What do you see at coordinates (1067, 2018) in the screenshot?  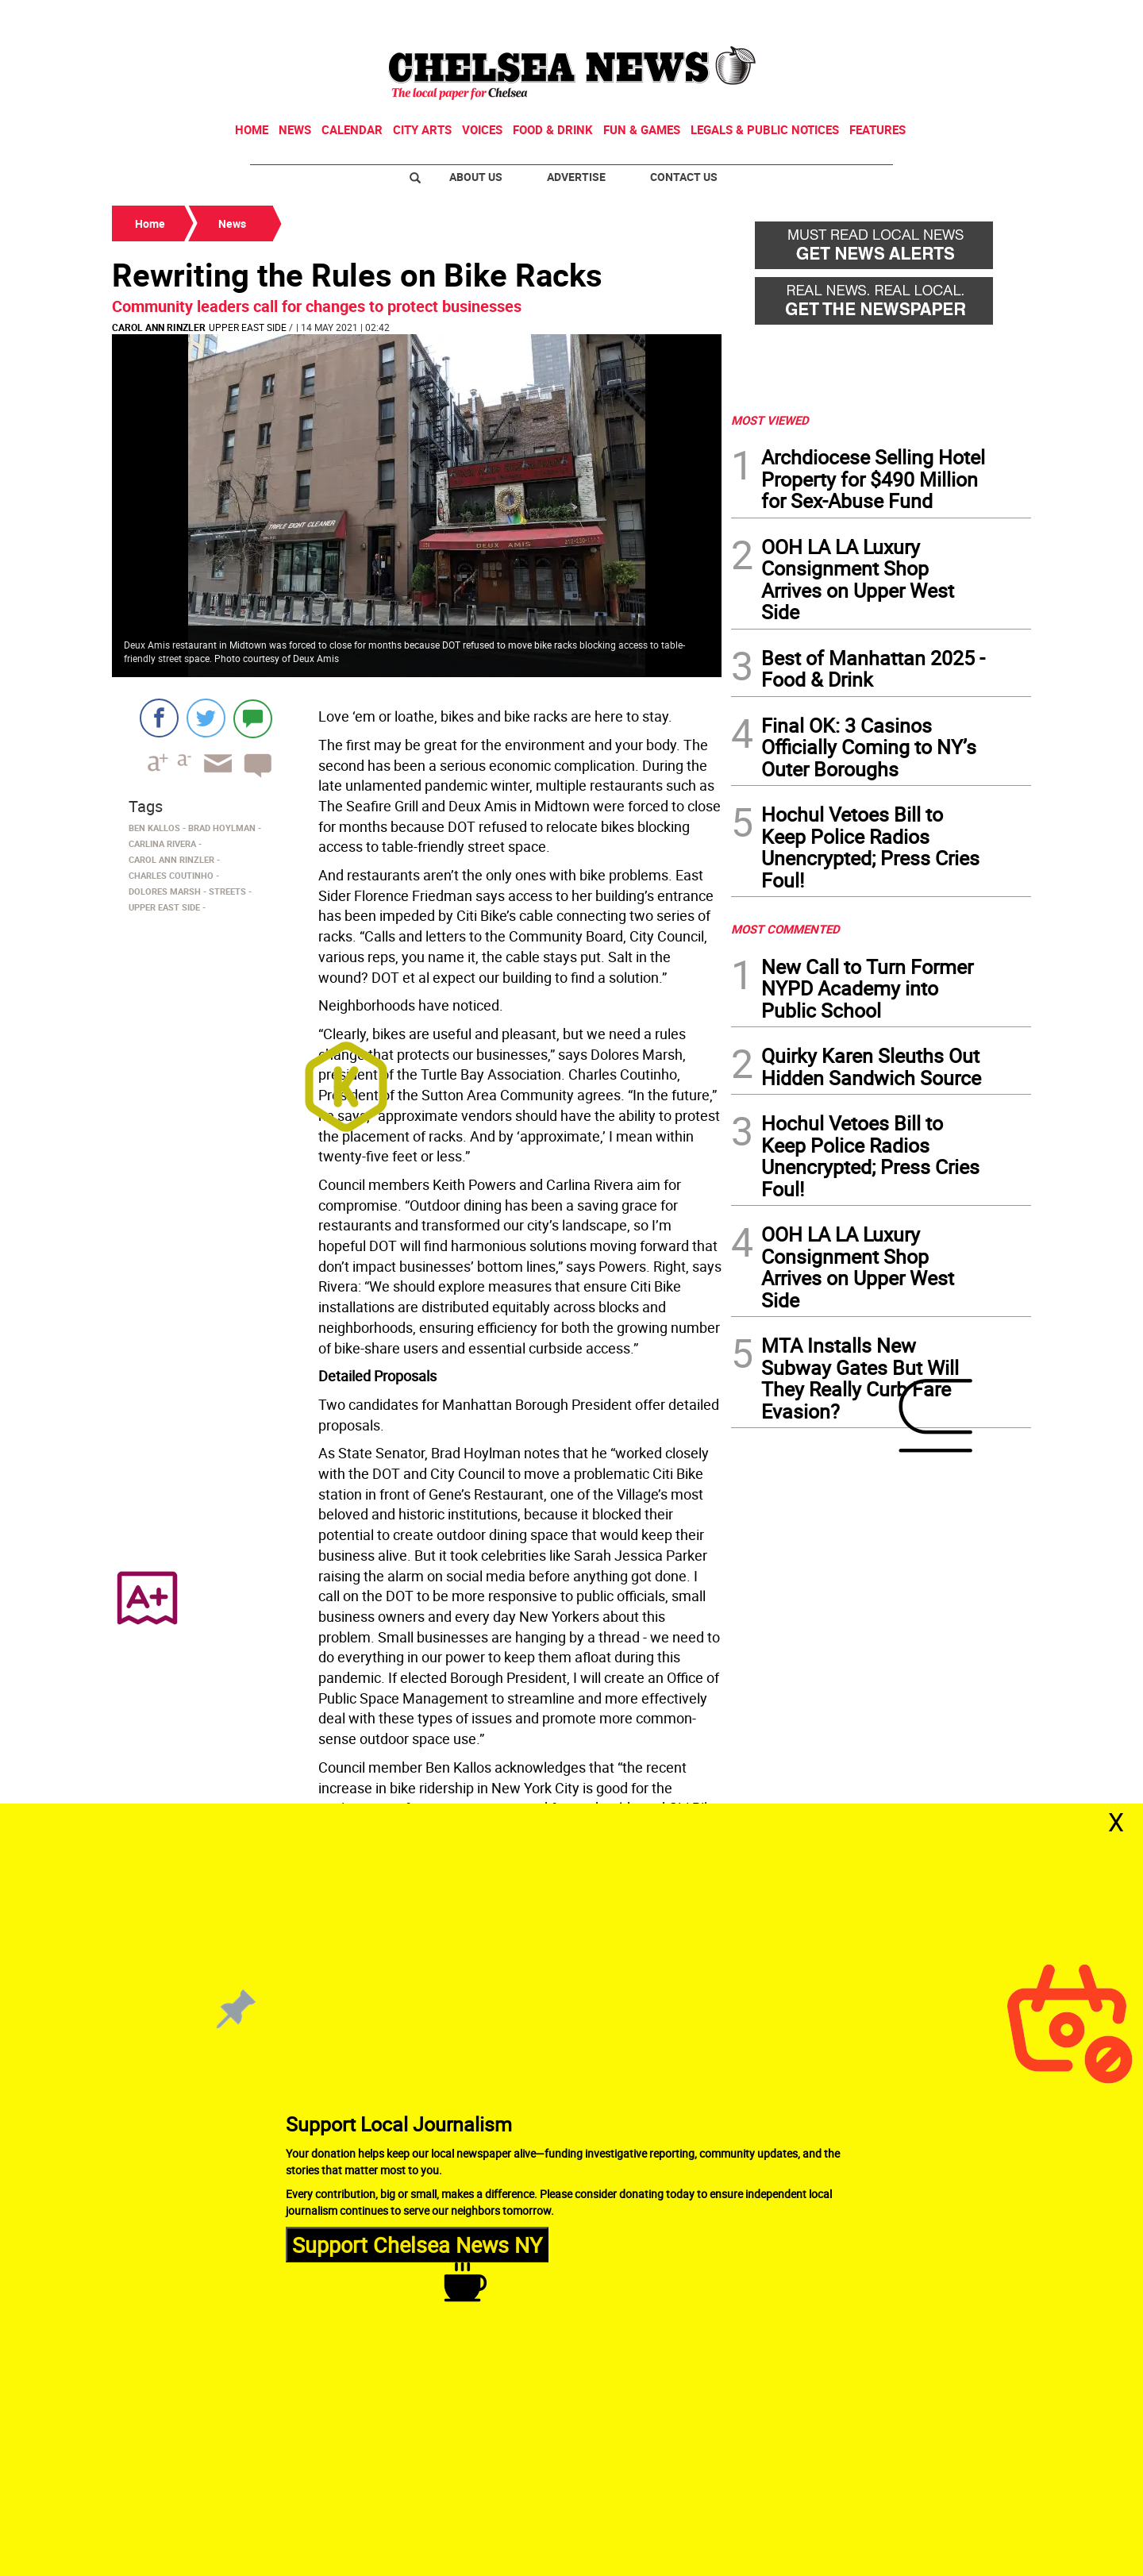 I see `cancel or remove shopping basket` at bounding box center [1067, 2018].